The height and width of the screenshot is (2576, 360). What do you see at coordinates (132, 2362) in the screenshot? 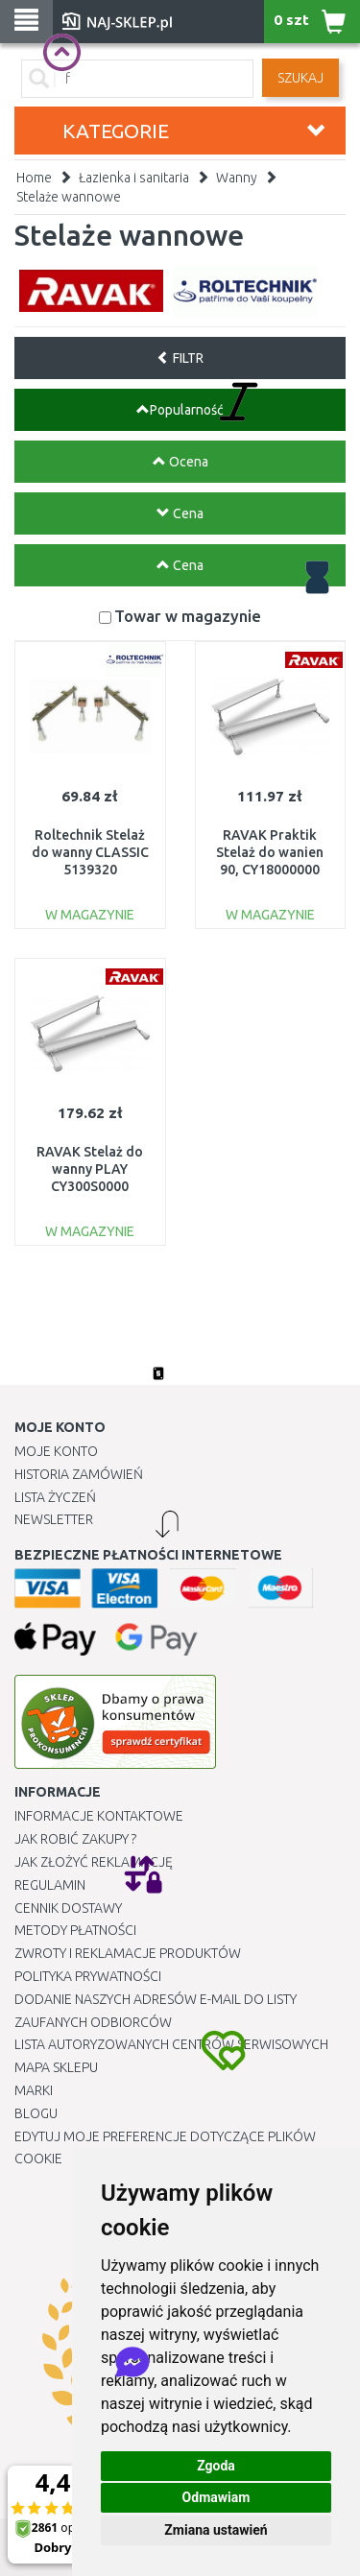
I see `open Facebook Messenger` at bounding box center [132, 2362].